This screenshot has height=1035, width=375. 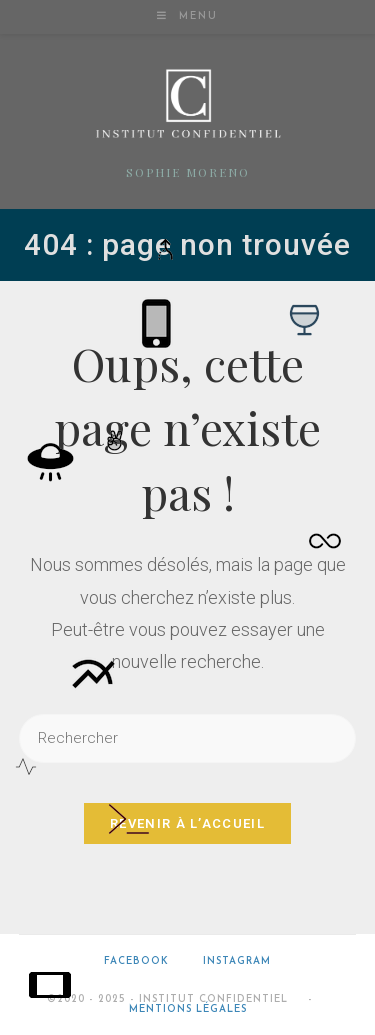 I want to click on open terminal or command line interface, so click(x=129, y=819).